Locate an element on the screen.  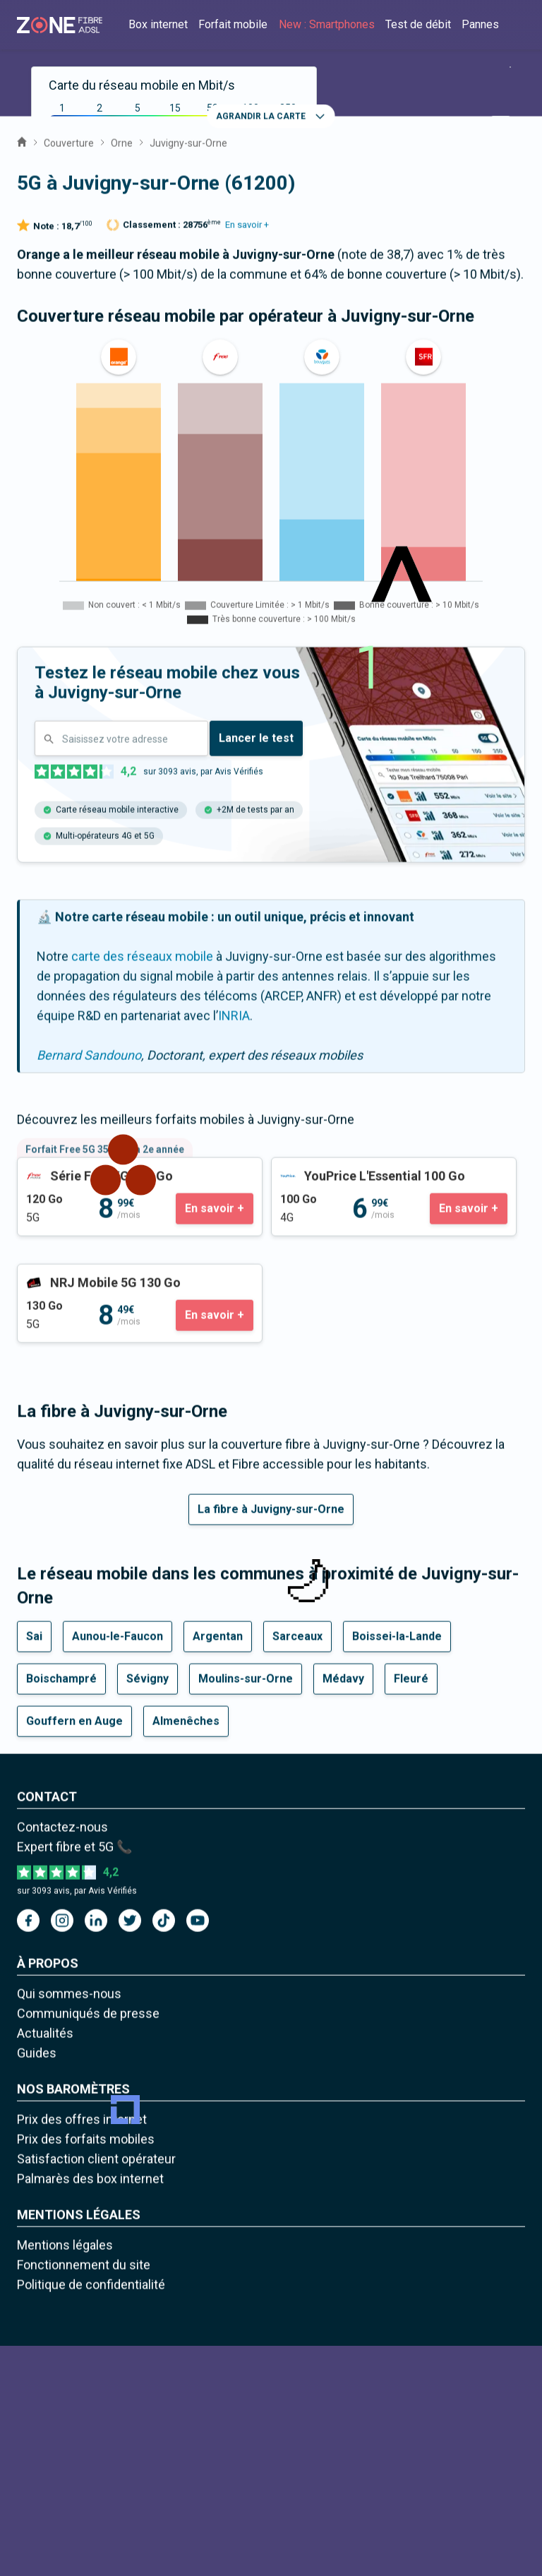
linux foundation logo is located at coordinates (125, 2109).